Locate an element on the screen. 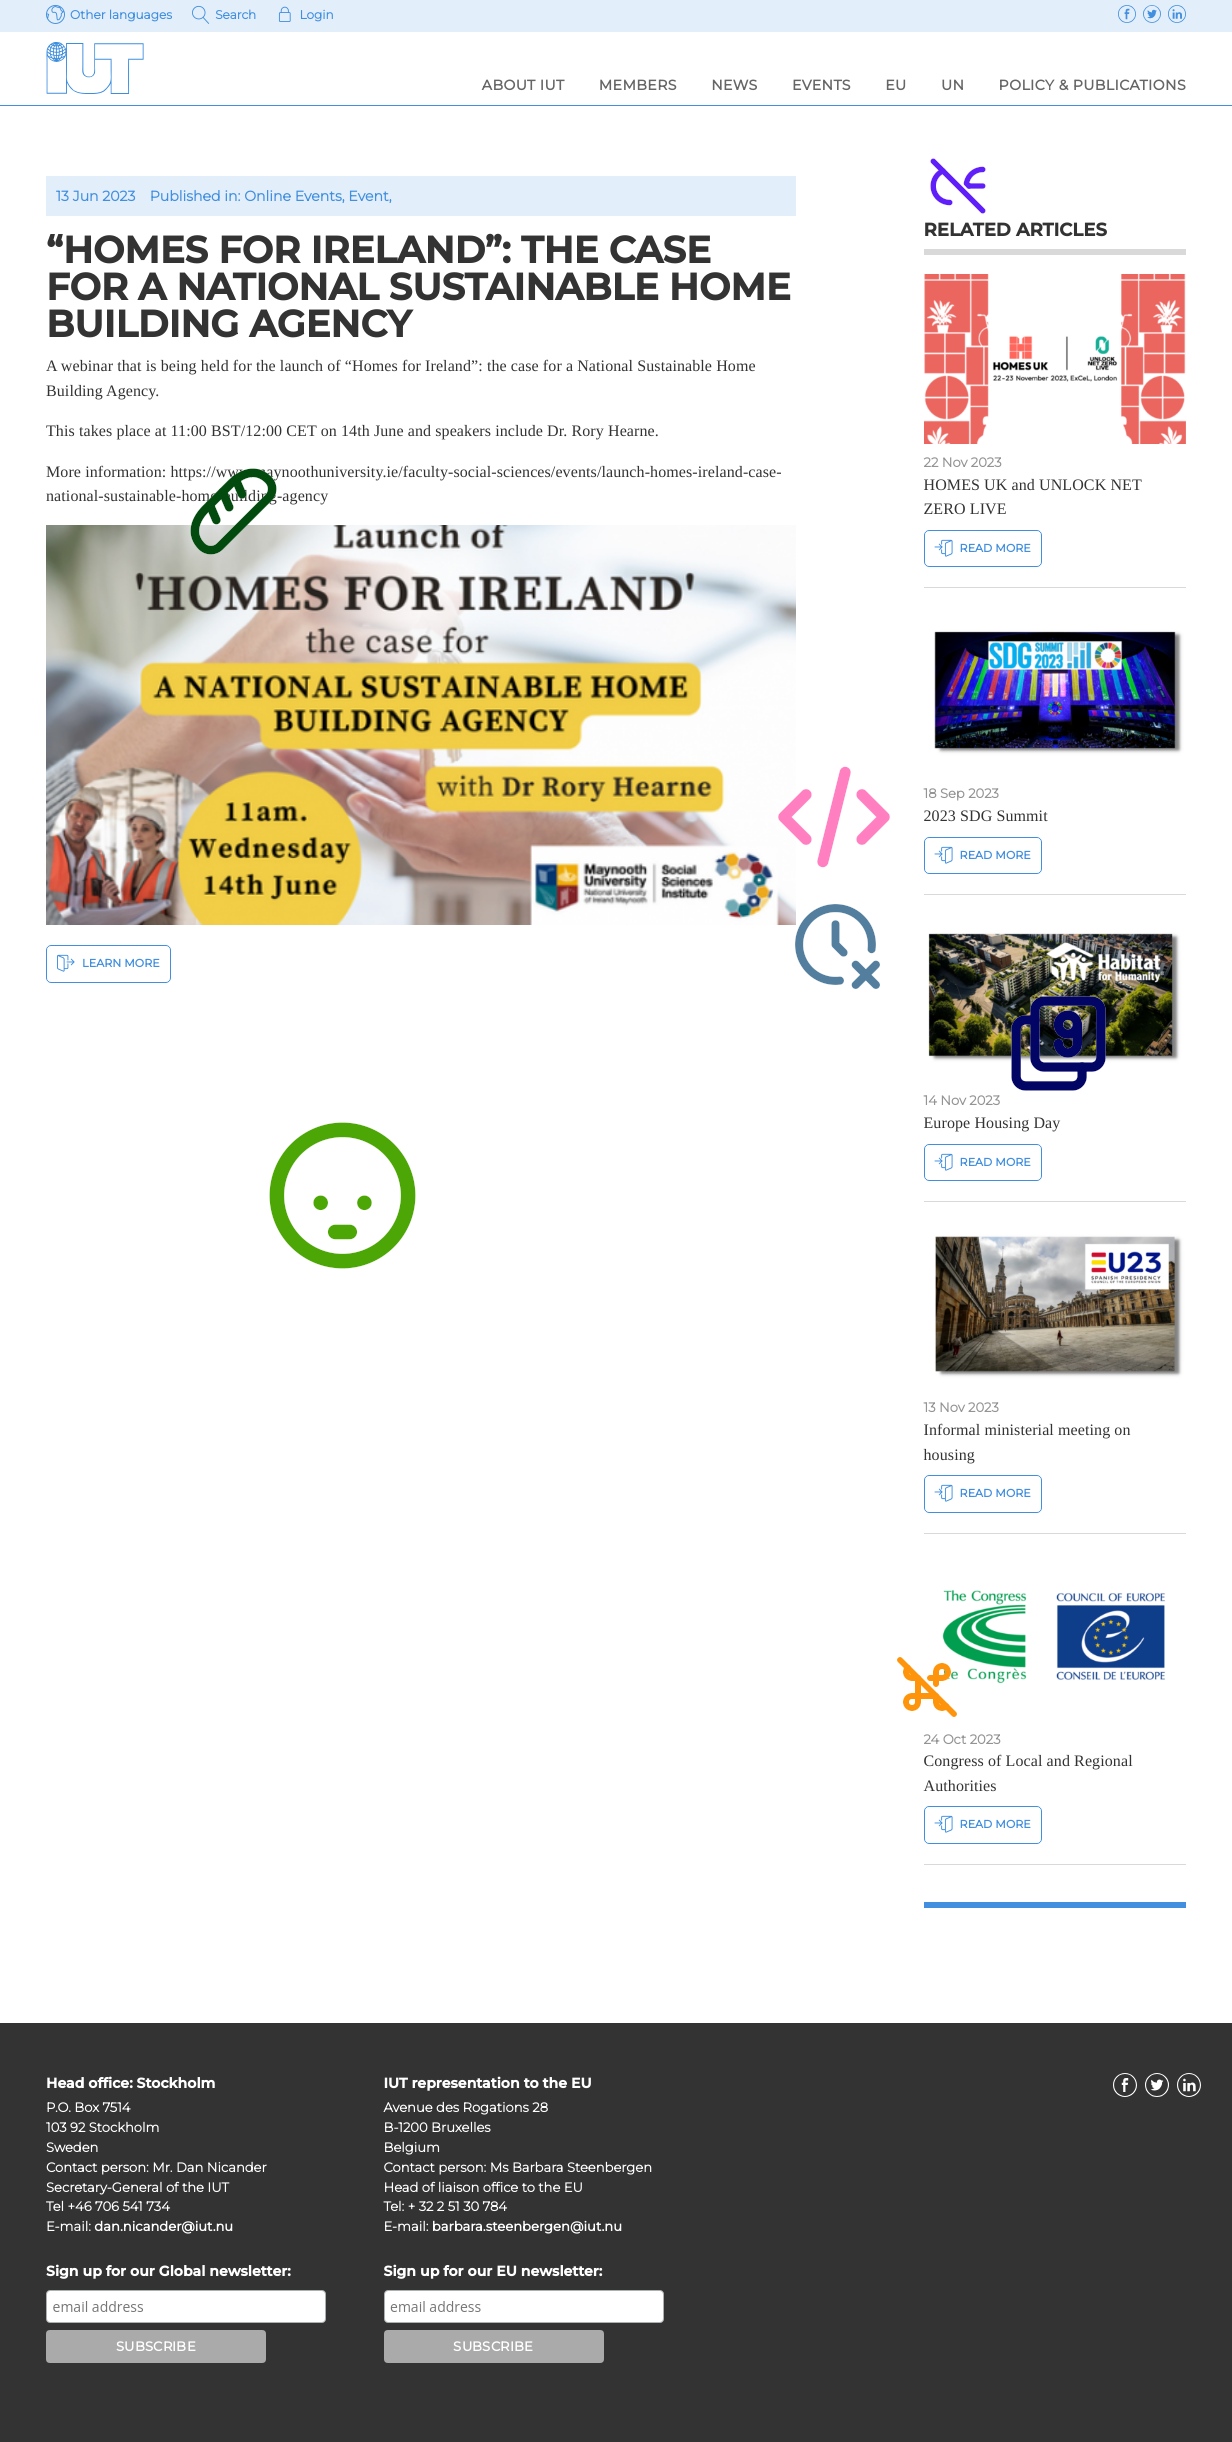  view item 9 in a collection is located at coordinates (1058, 1043).